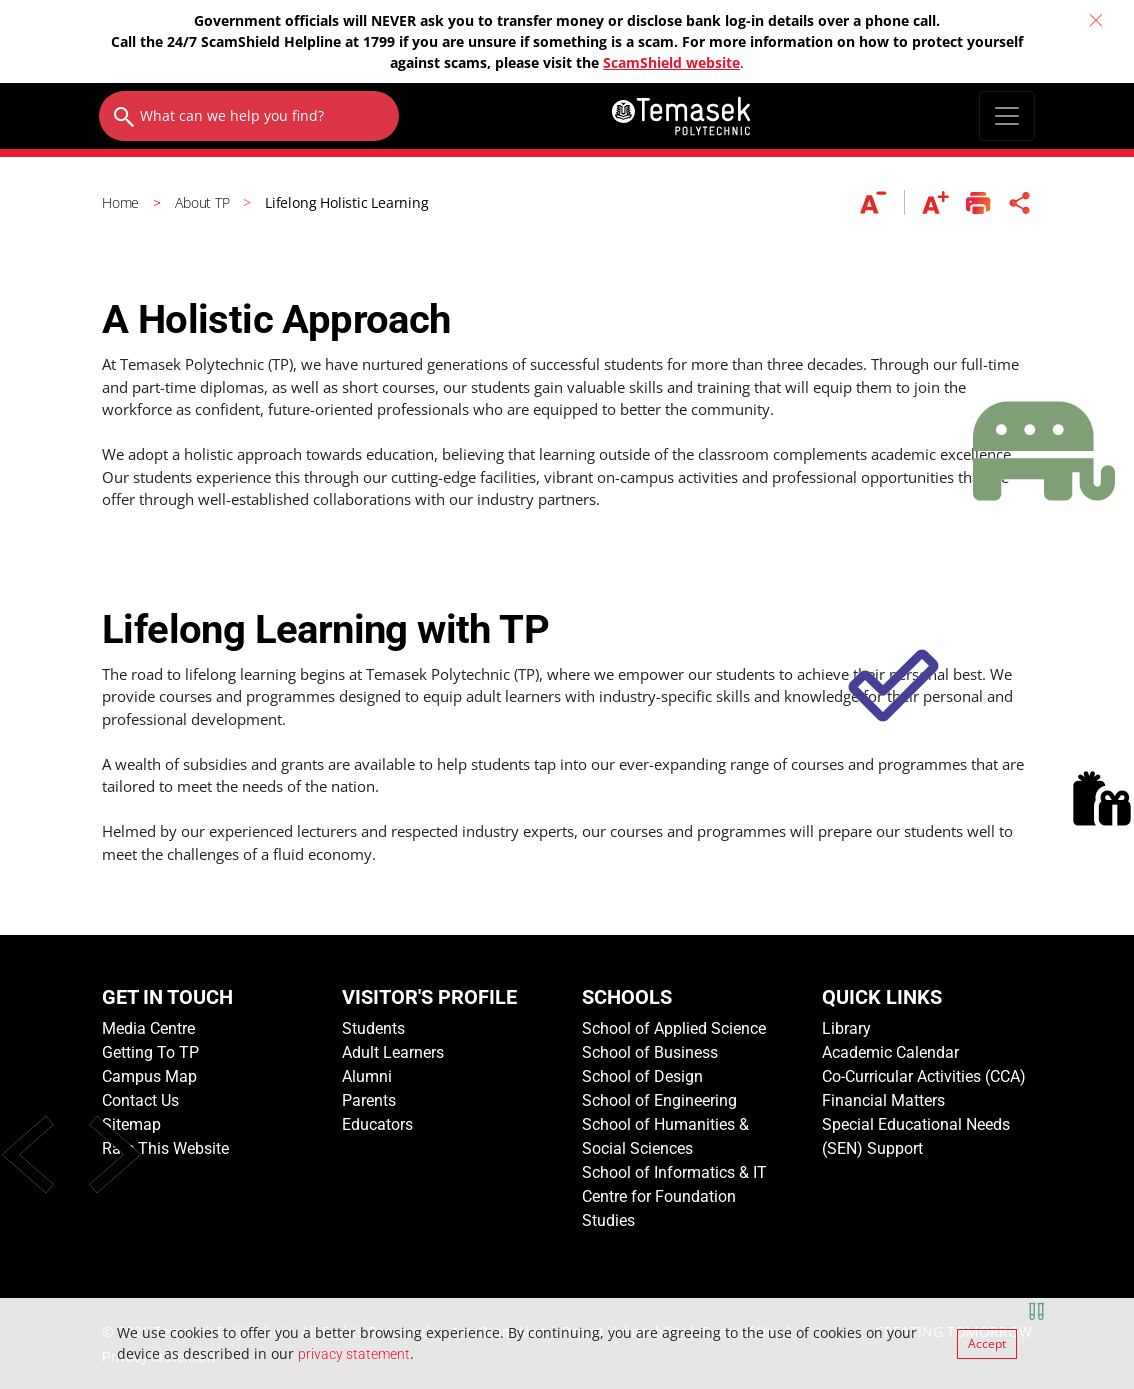 Image resolution: width=1134 pixels, height=1389 pixels. I want to click on view or edit source code, so click(71, 1154).